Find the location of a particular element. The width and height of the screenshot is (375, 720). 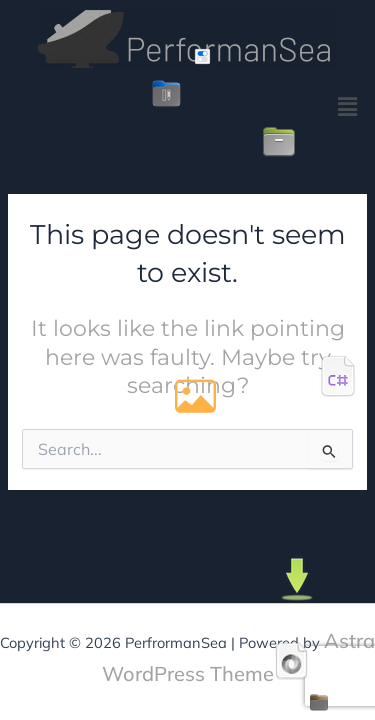

preview image or photo settings is located at coordinates (195, 397).